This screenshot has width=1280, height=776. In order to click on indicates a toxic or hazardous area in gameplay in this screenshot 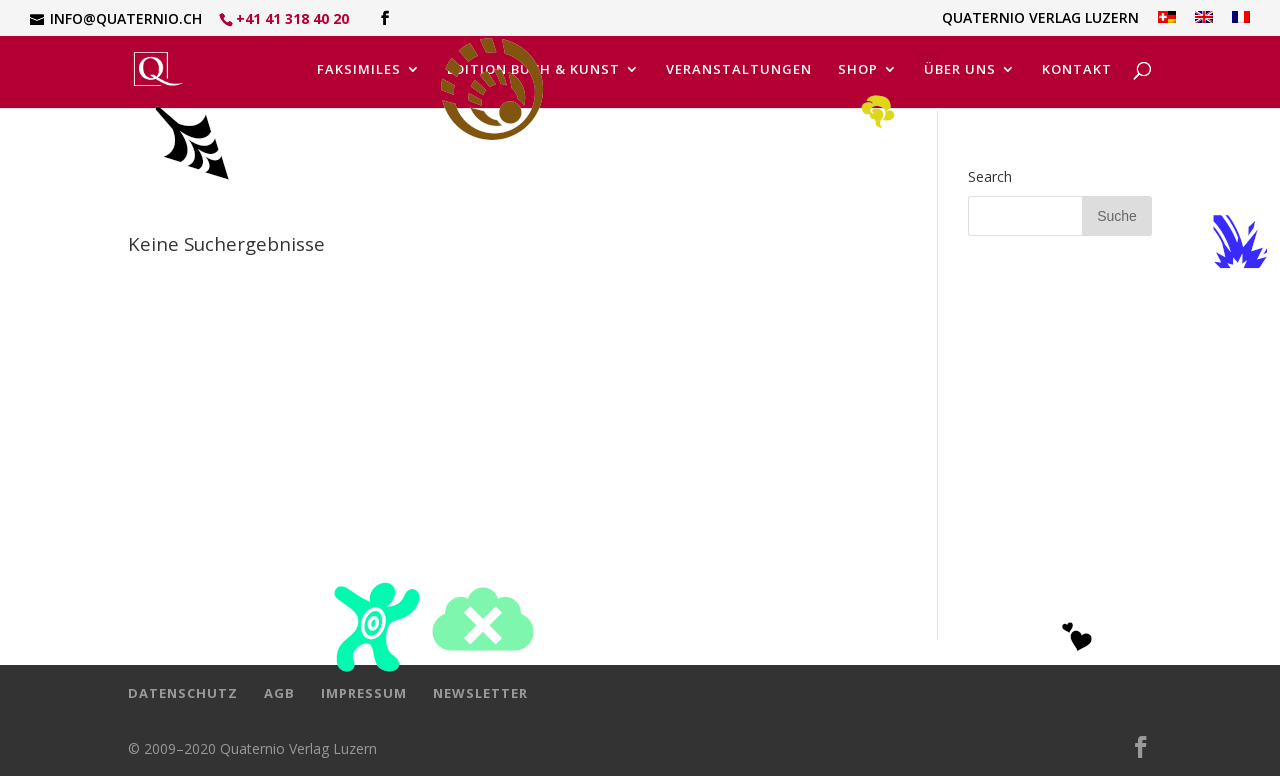, I will do `click(483, 619)`.